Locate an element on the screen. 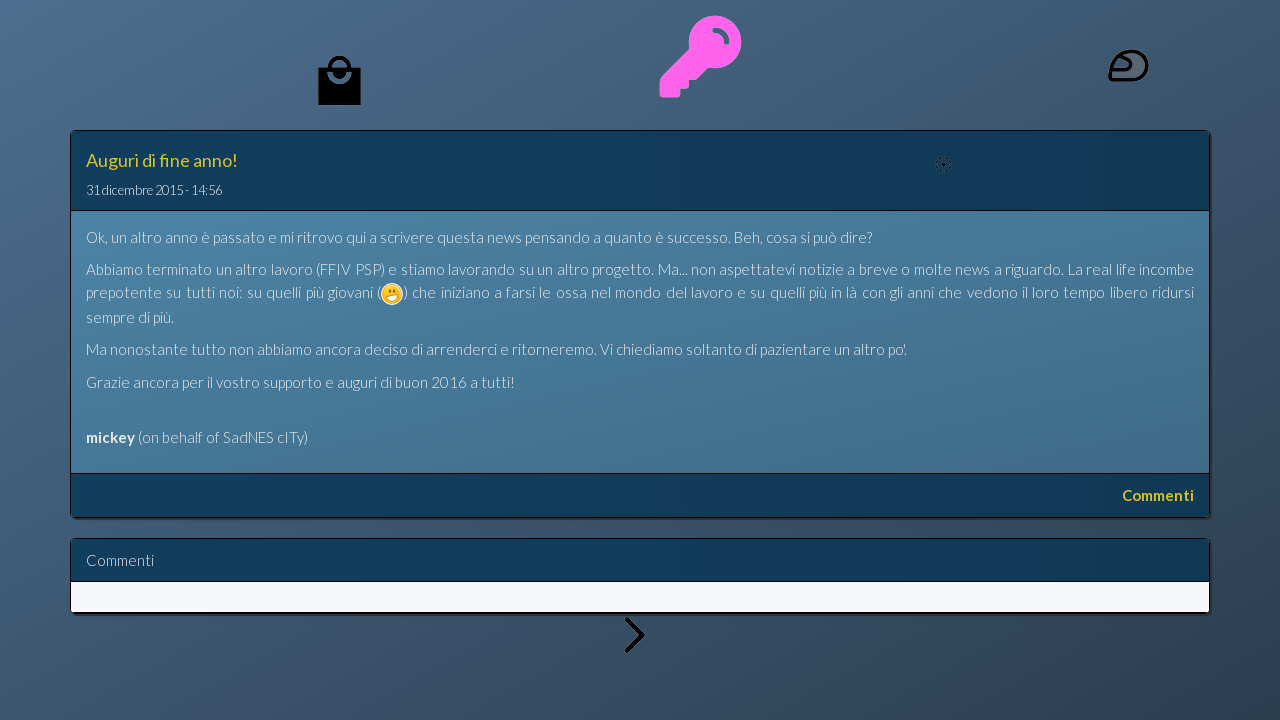 Image resolution: width=1280 pixels, height=720 pixels. access motorsports or racing content is located at coordinates (1128, 65).